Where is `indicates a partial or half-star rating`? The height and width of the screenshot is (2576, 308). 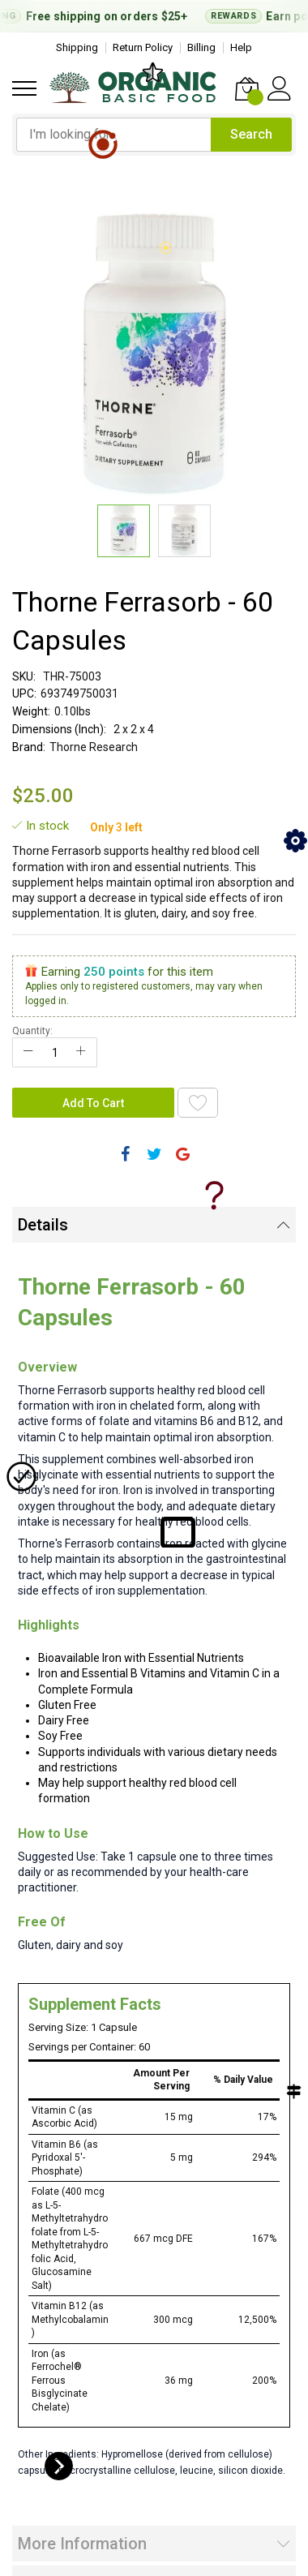 indicates a partial or half-star rating is located at coordinates (152, 72).